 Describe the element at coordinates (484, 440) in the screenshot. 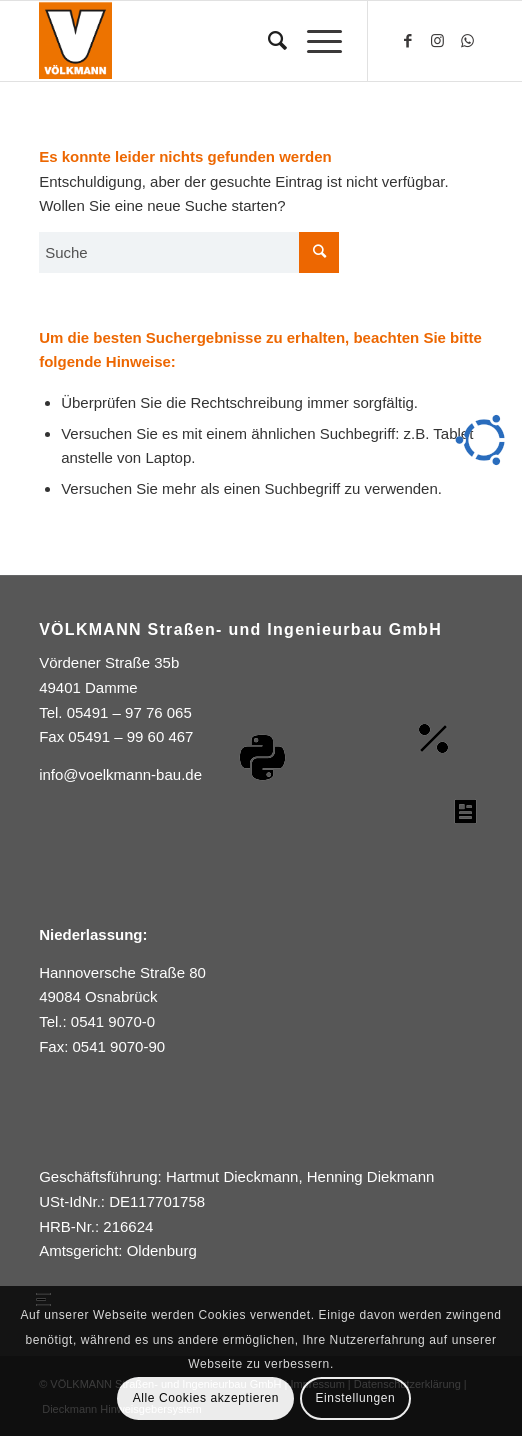

I see `ubuntu operating system logo` at that location.